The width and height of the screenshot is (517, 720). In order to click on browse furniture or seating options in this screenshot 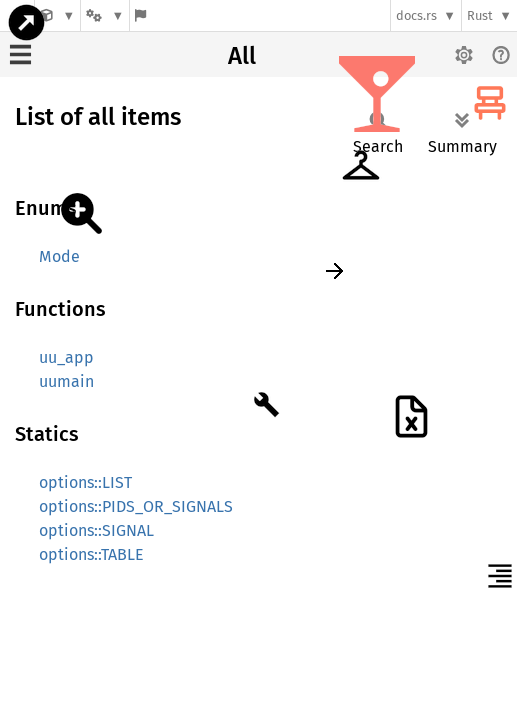, I will do `click(490, 103)`.